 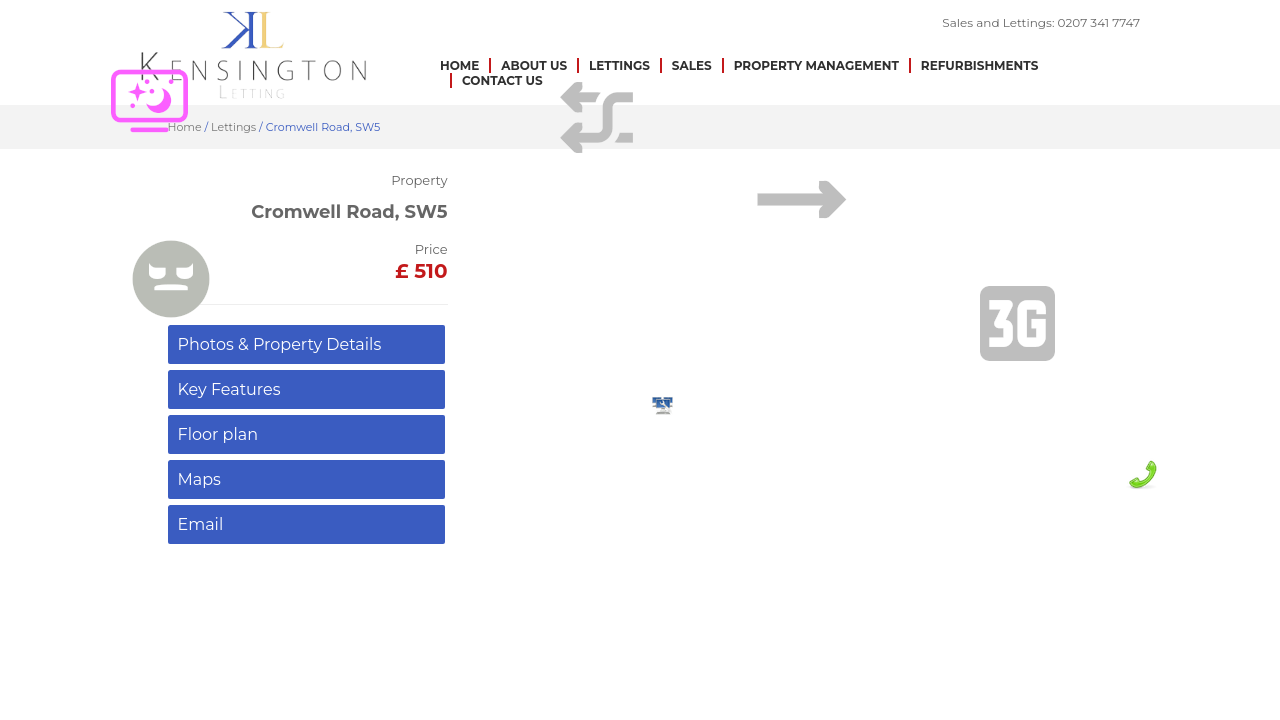 What do you see at coordinates (171, 279) in the screenshot?
I see `react with anger to a message or post` at bounding box center [171, 279].